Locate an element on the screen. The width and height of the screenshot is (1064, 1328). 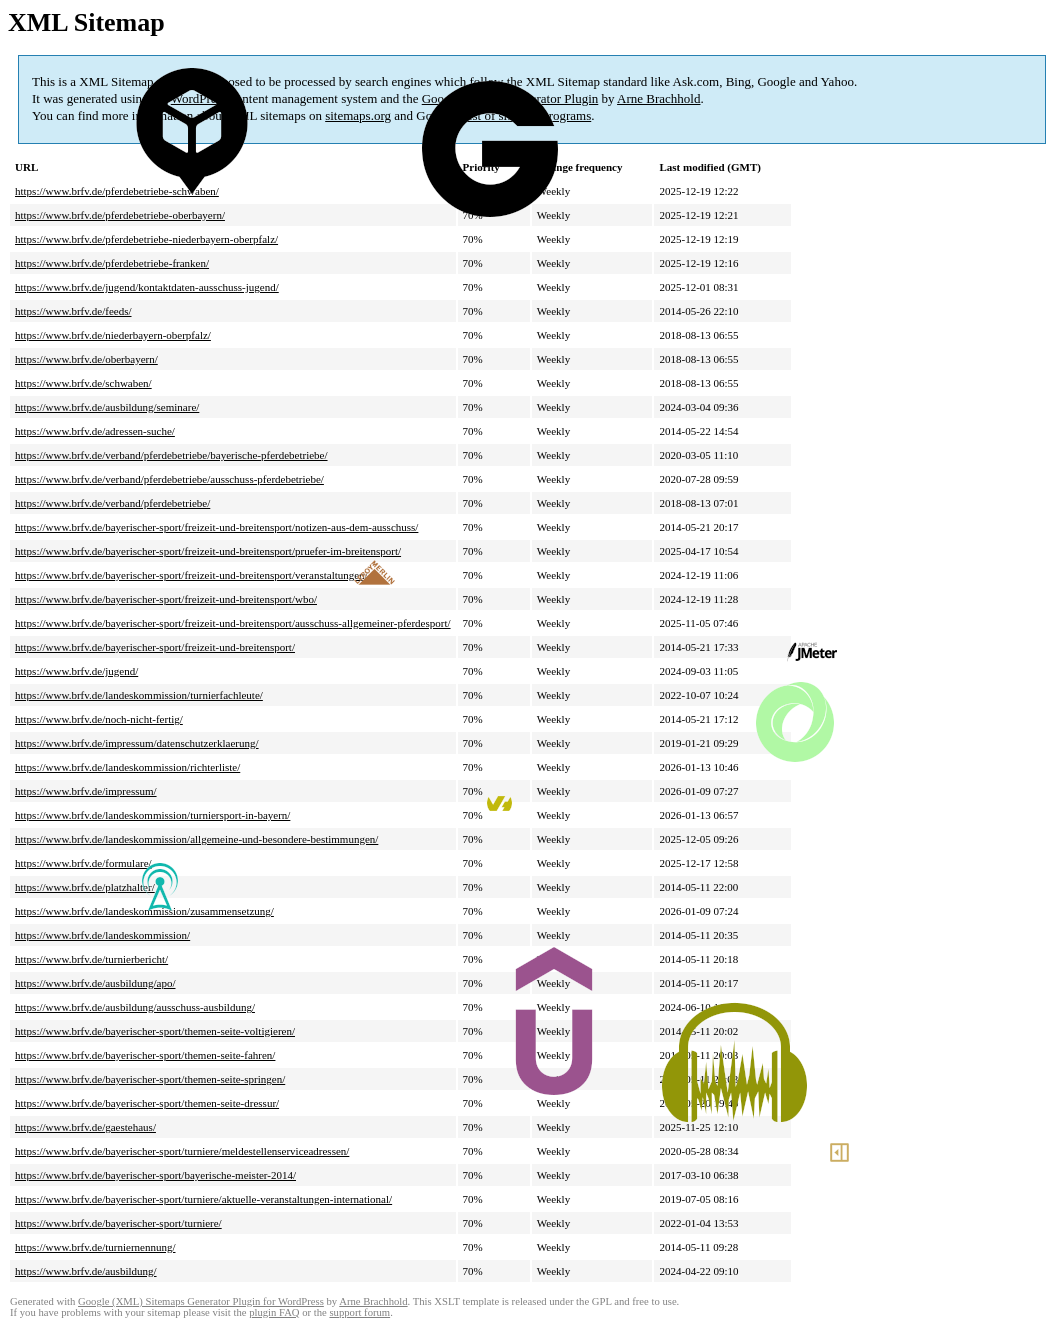
visit the Leroy Merlin website or app is located at coordinates (374, 572).